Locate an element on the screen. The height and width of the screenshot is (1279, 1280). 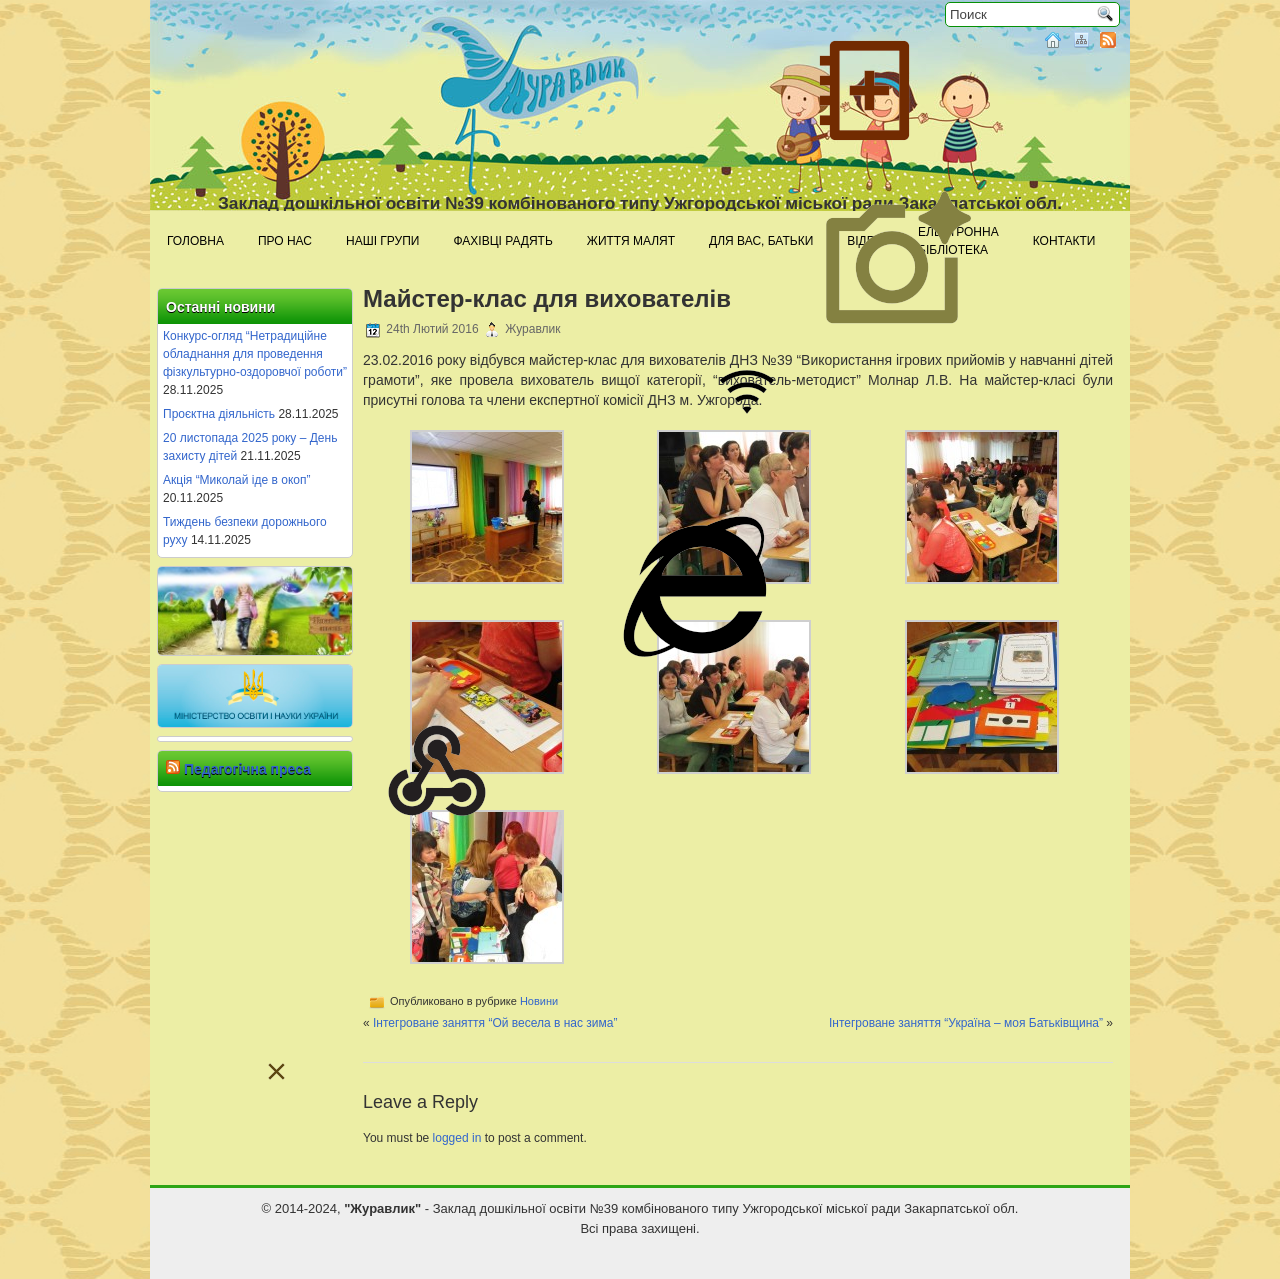
open link in internet explorer is located at coordinates (698, 589).